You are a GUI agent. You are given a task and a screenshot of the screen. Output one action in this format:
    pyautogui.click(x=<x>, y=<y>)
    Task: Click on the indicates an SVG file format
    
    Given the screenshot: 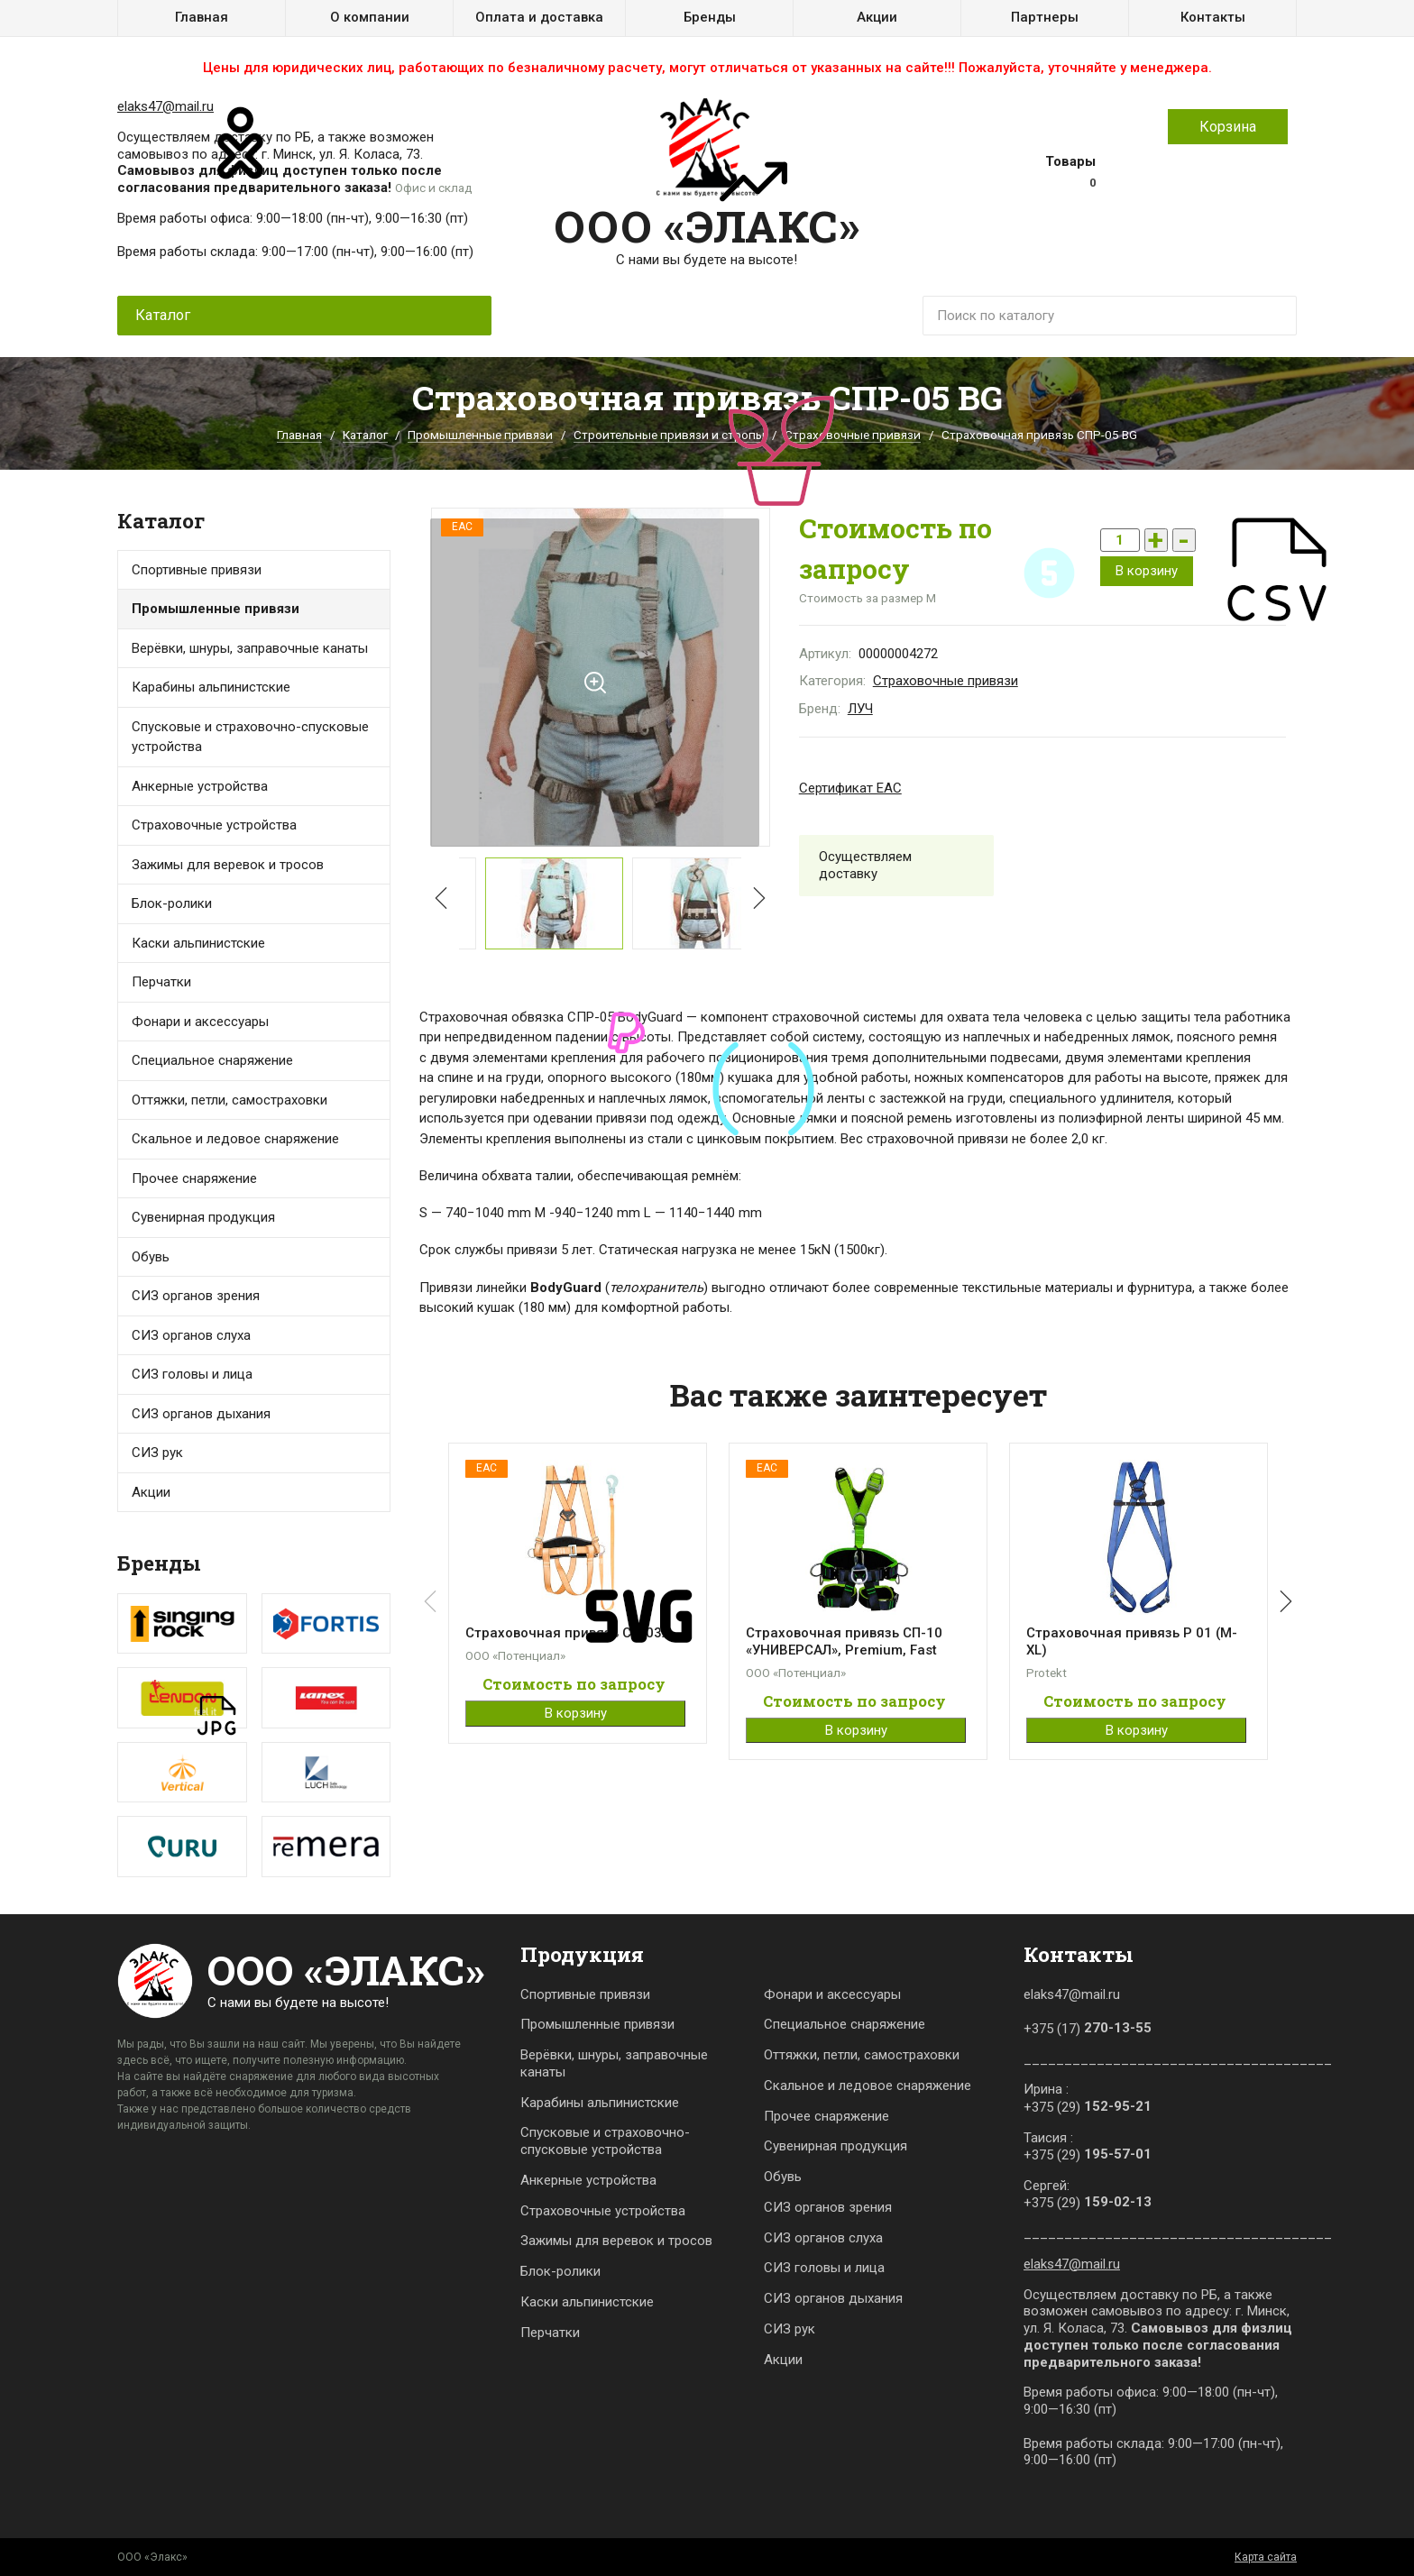 What is the action you would take?
    pyautogui.click(x=638, y=1616)
    